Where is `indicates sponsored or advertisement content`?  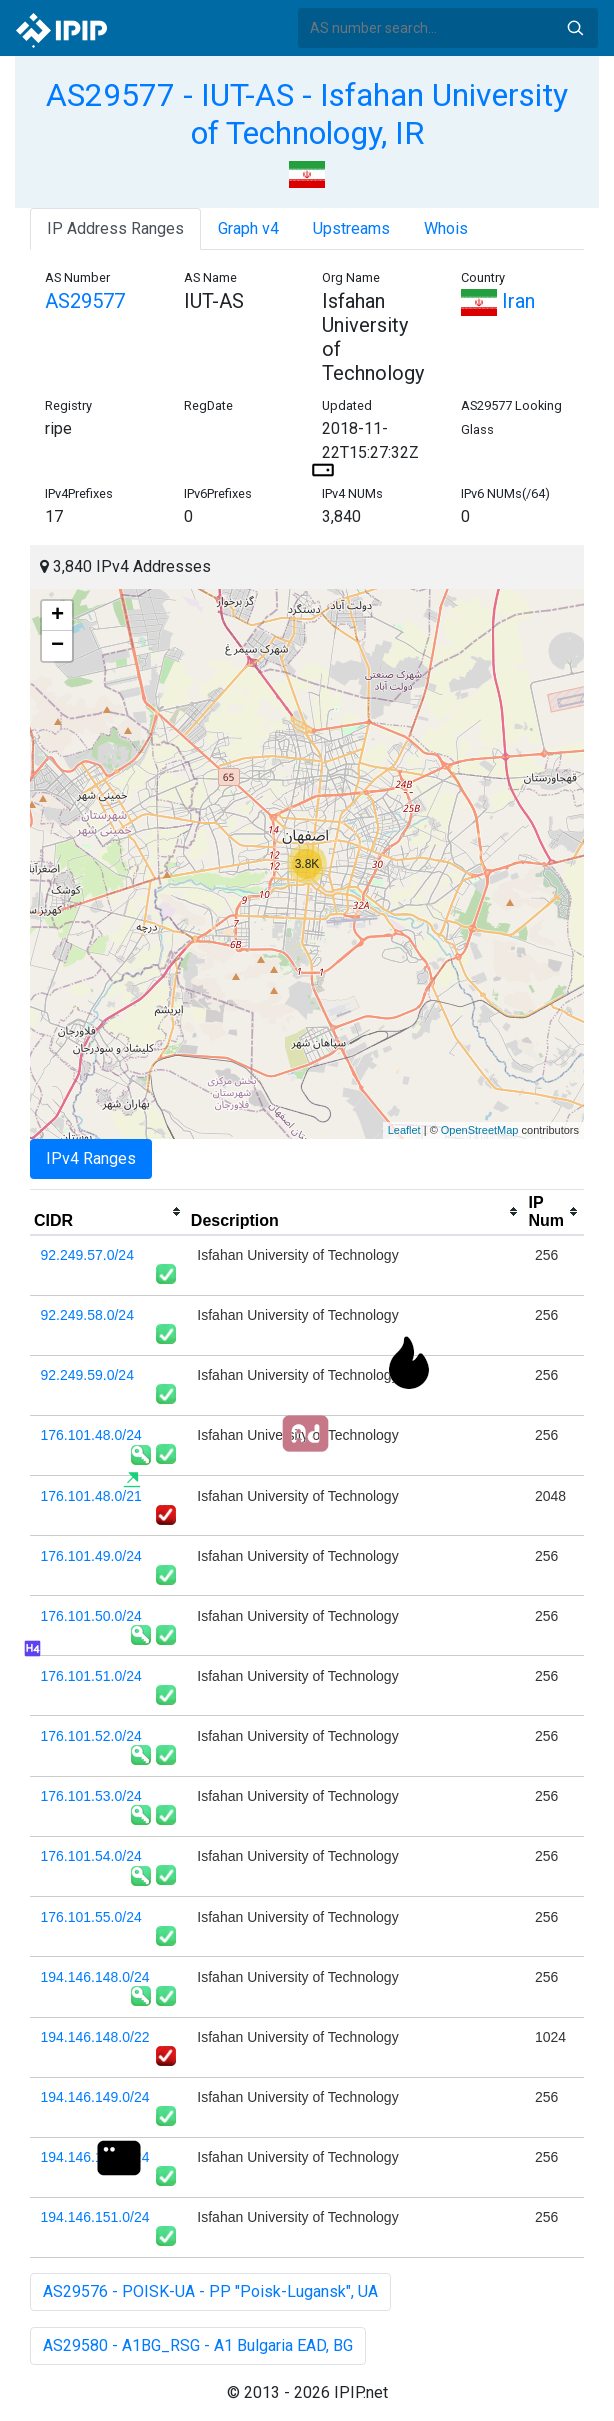 indicates sponsored or advertisement content is located at coordinates (305, 1433).